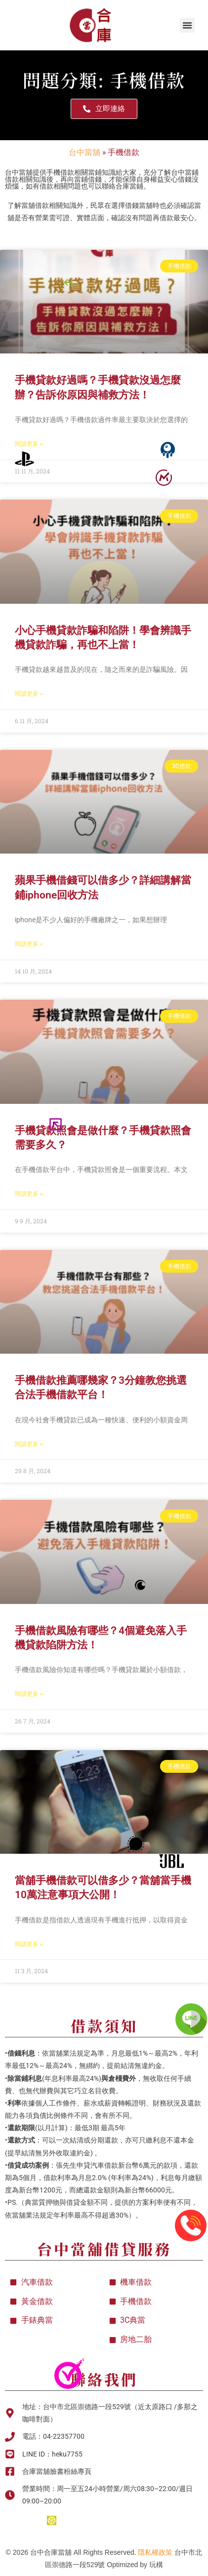  Describe the element at coordinates (136, 1844) in the screenshot. I see `open signal messenger app` at that location.